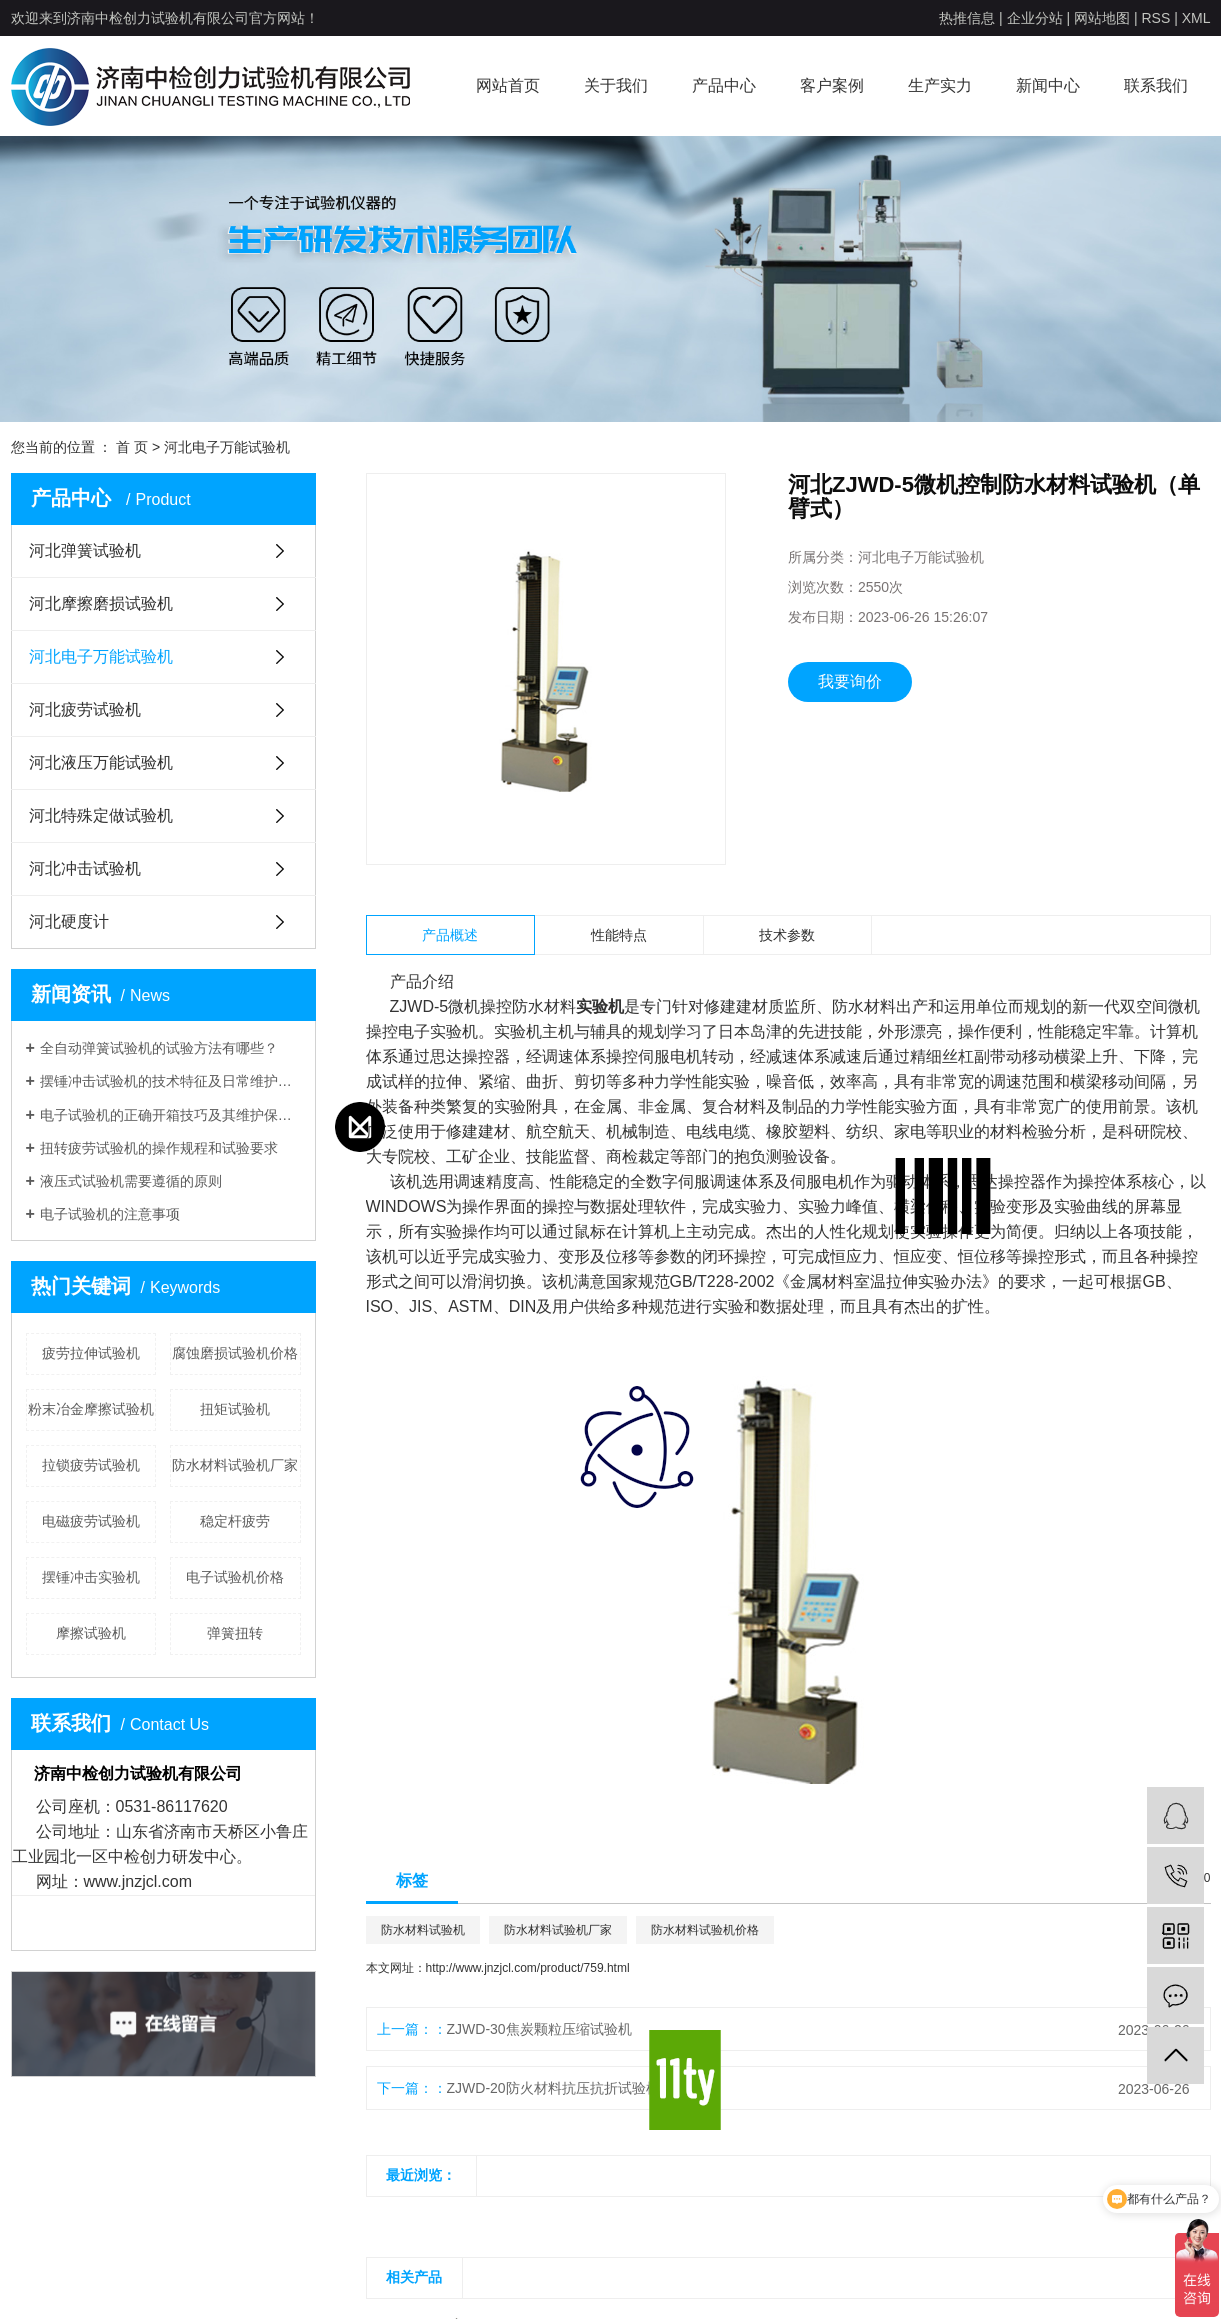 This screenshot has height=2319, width=1221. I want to click on electron framework logo, so click(637, 1447).